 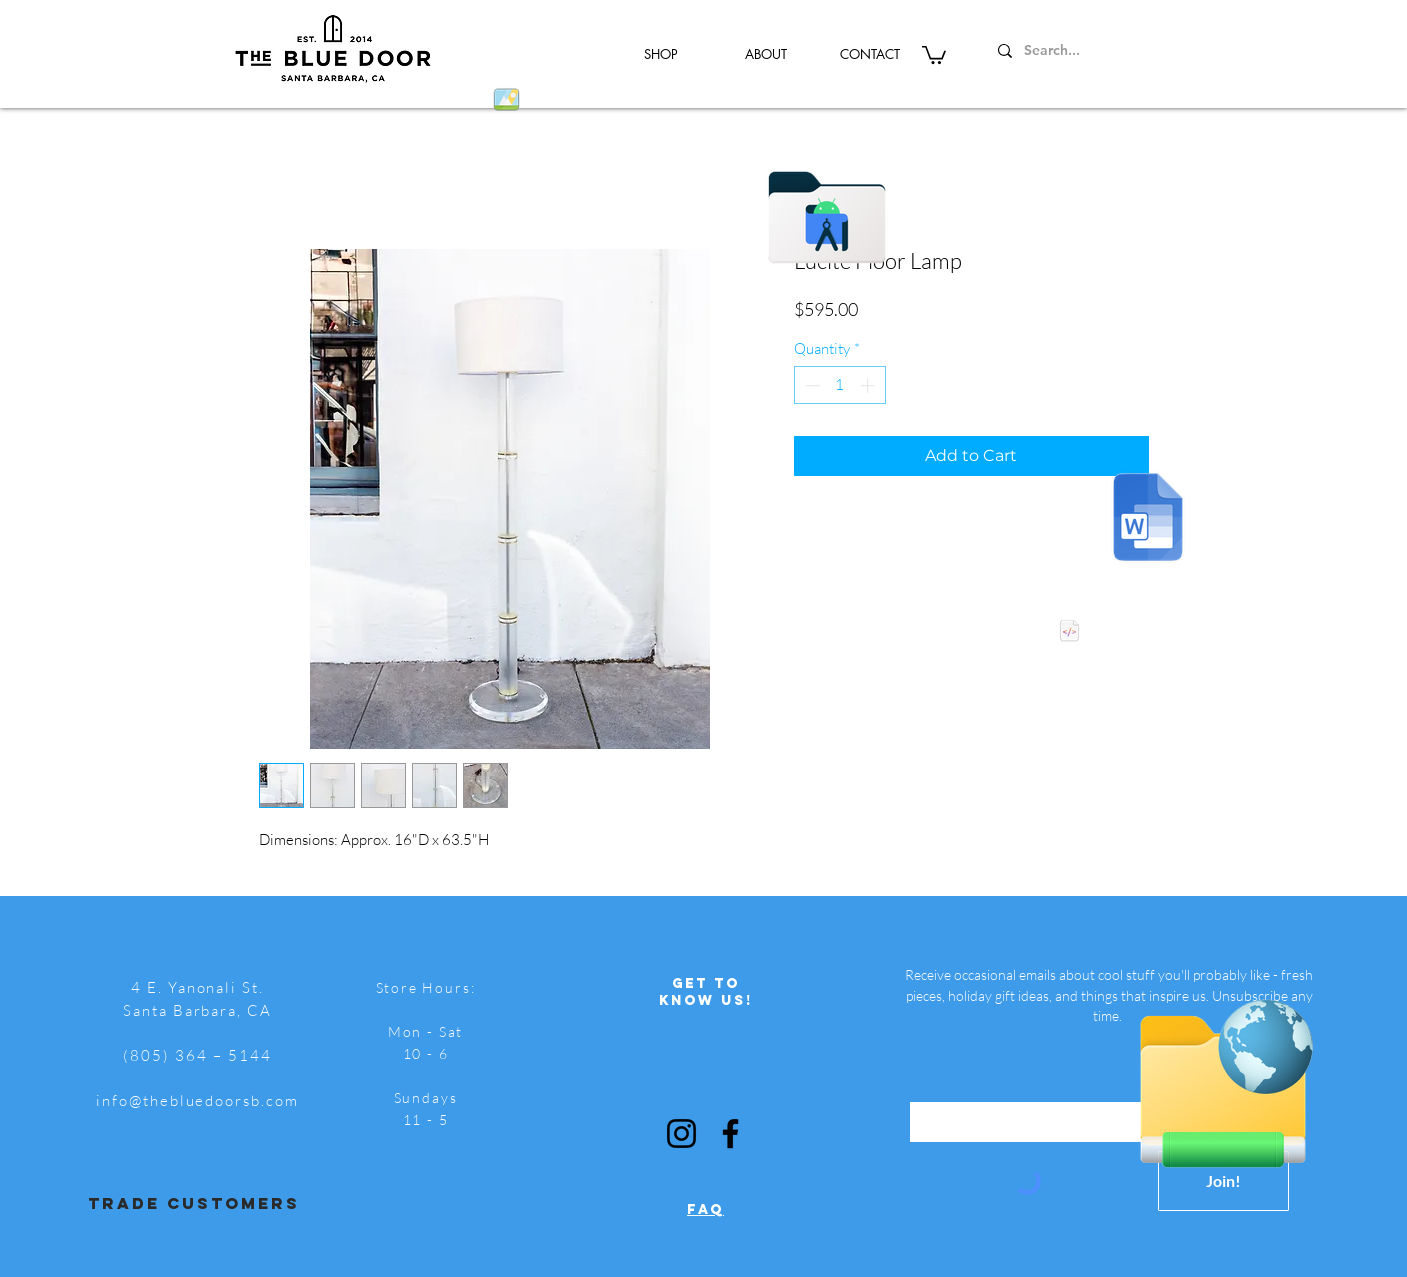 I want to click on maven xml configuration file, so click(x=1069, y=630).